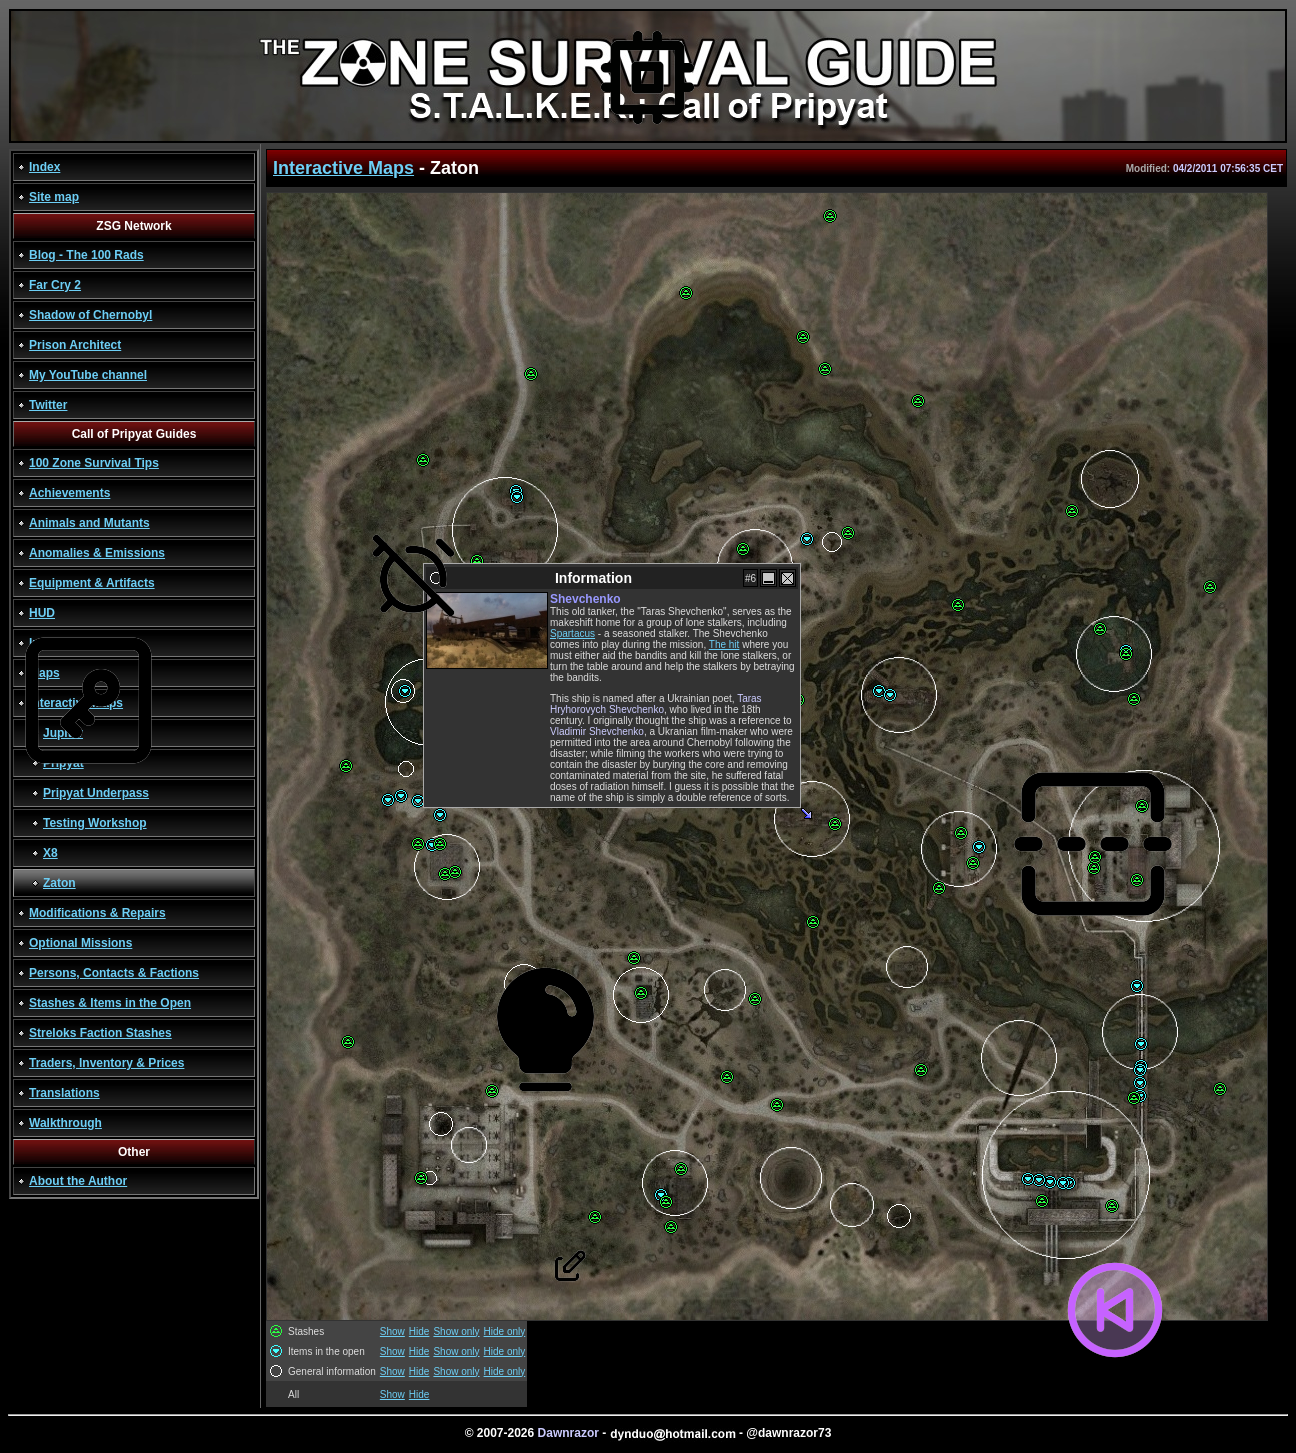 This screenshot has height=1453, width=1296. I want to click on view tips or helpful suggestions, so click(545, 1029).